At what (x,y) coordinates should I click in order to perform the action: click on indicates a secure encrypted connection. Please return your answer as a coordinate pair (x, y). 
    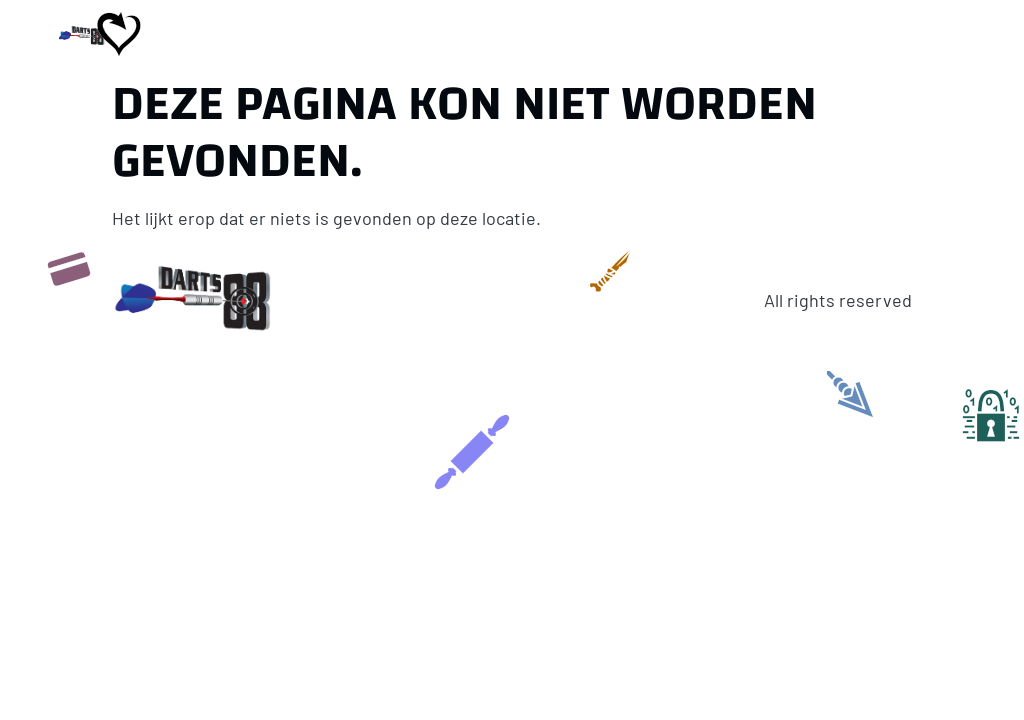
    Looking at the image, I should click on (991, 416).